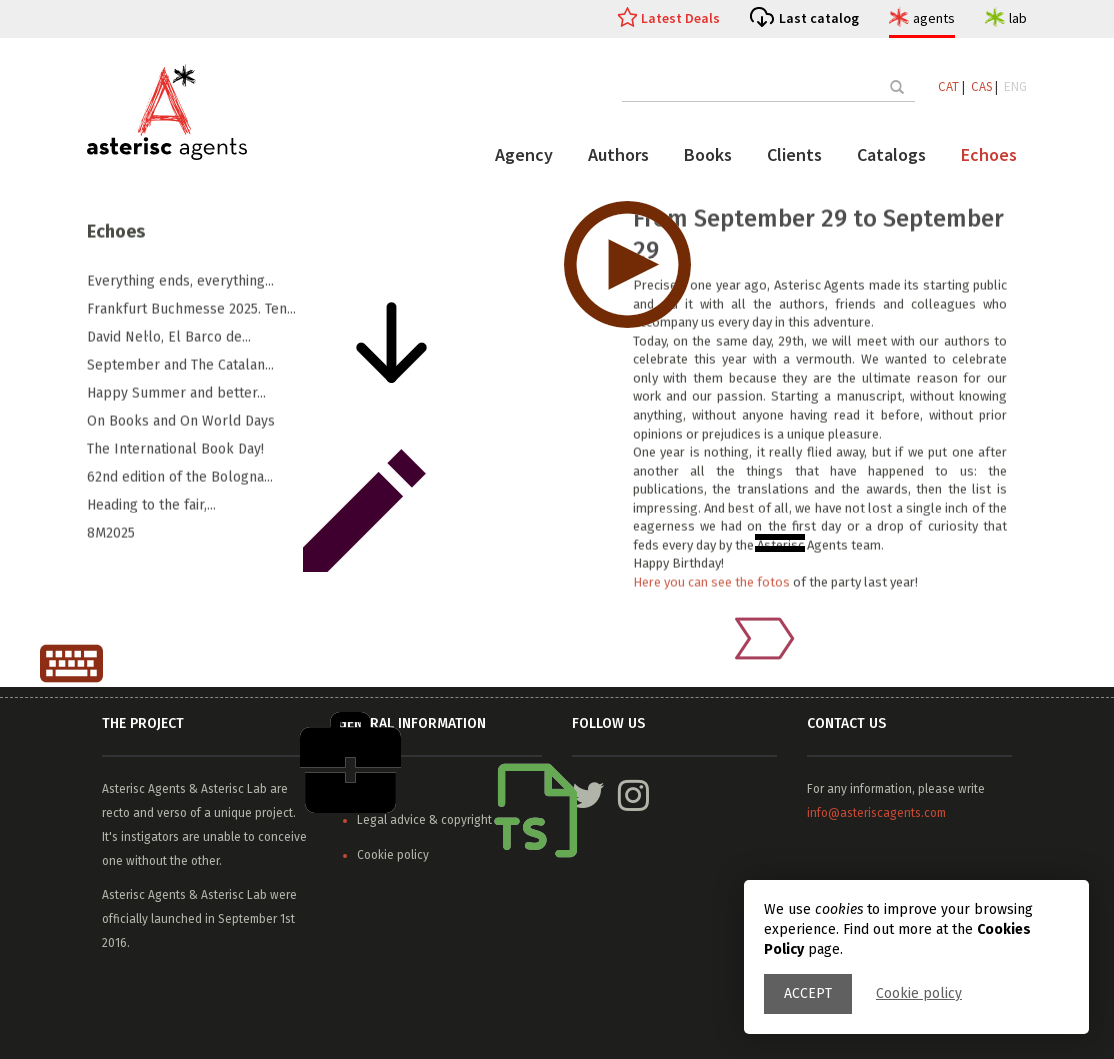 This screenshot has width=1114, height=1059. Describe the element at coordinates (71, 663) in the screenshot. I see `open the on-screen keyboard` at that location.